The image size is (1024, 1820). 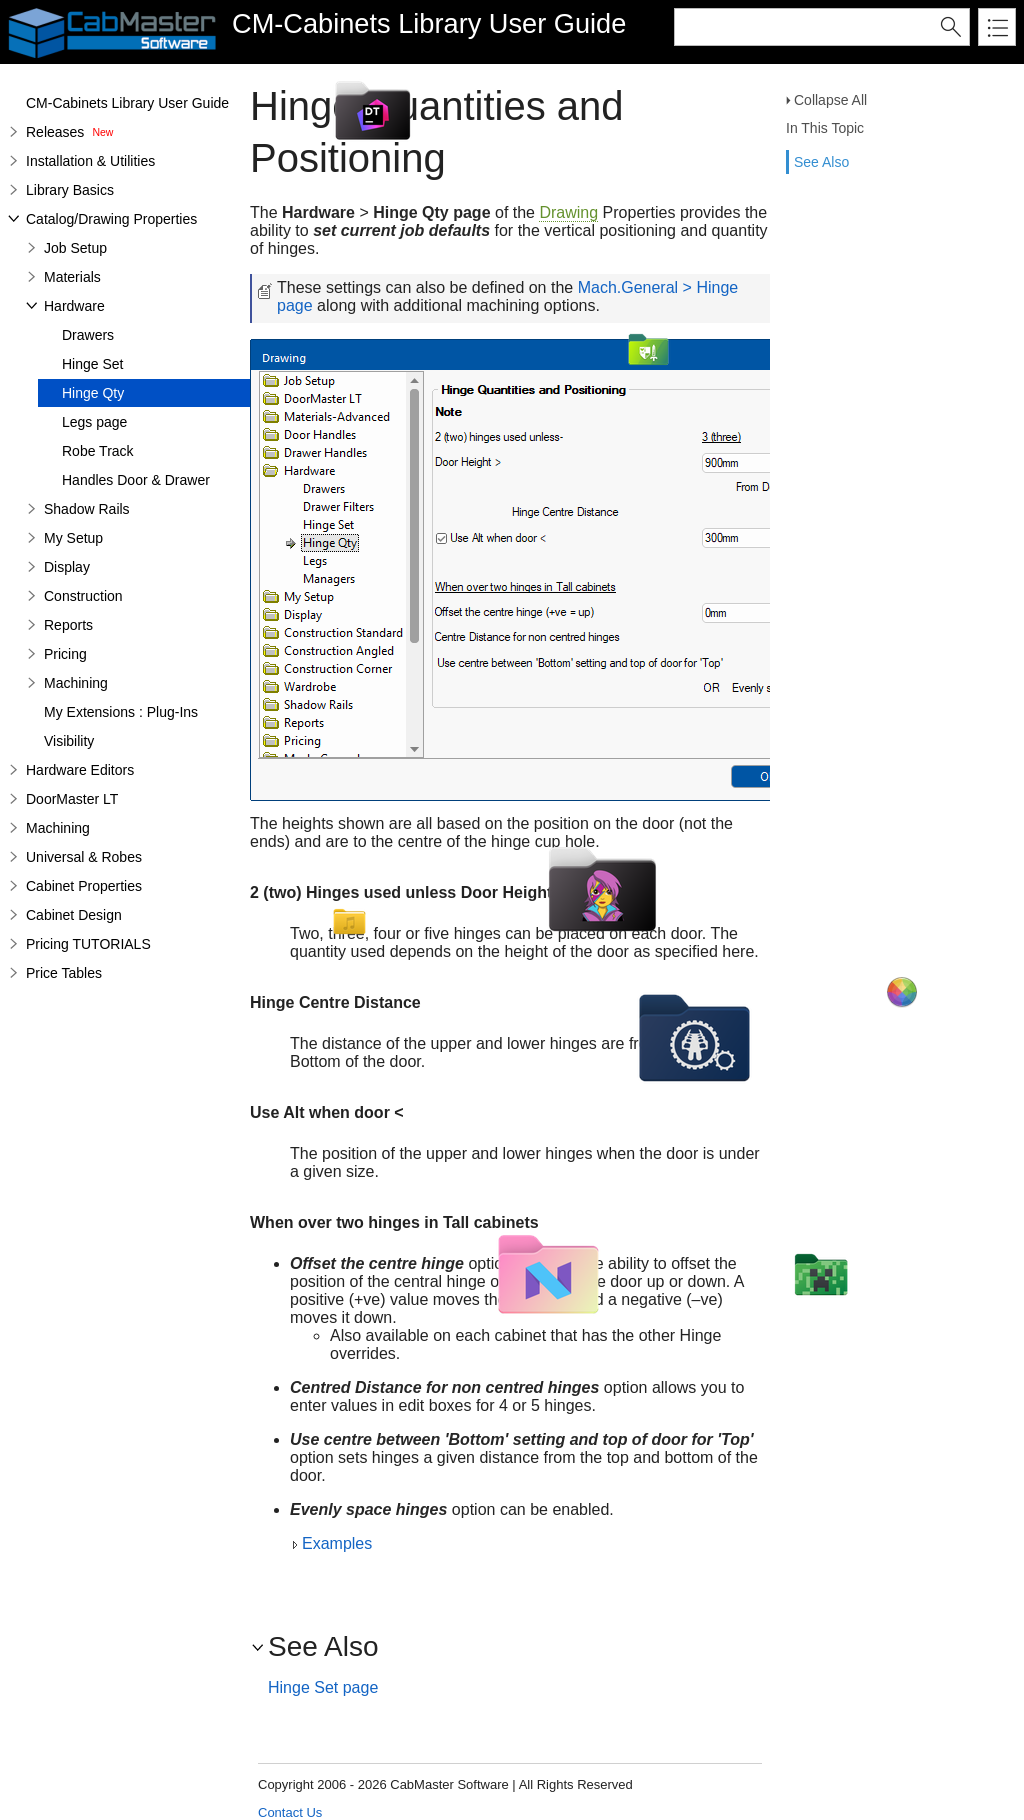 What do you see at coordinates (548, 1277) in the screenshot?
I see `open android nougat files folder` at bounding box center [548, 1277].